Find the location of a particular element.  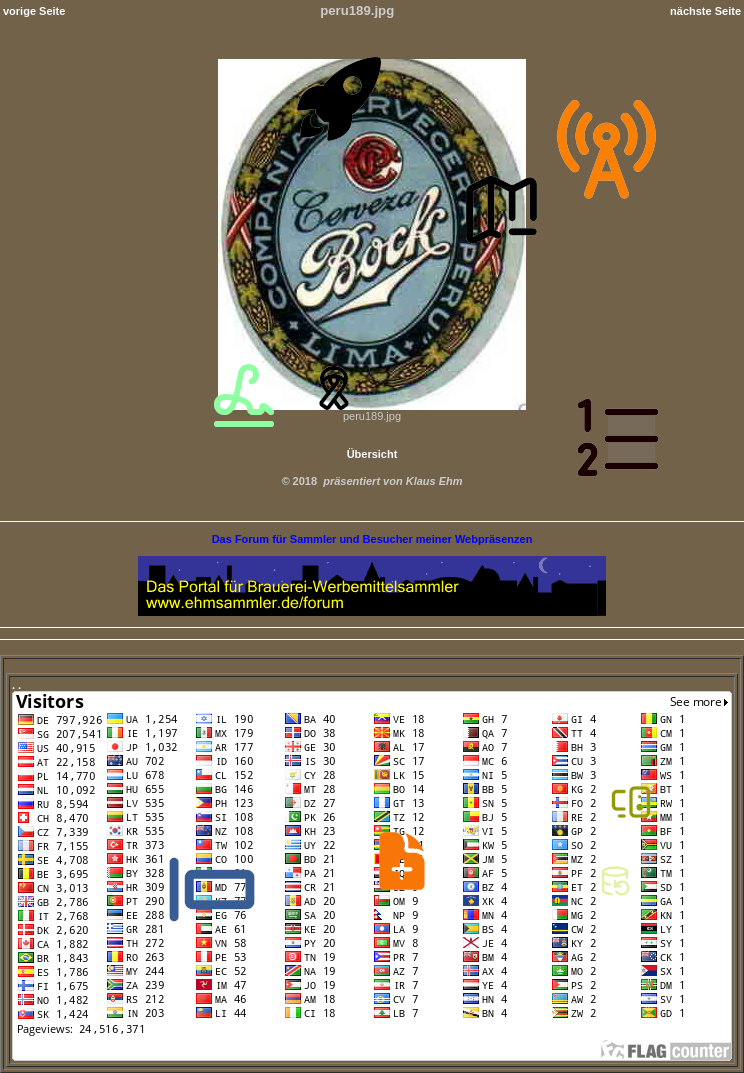

add your signature to a document is located at coordinates (244, 397).